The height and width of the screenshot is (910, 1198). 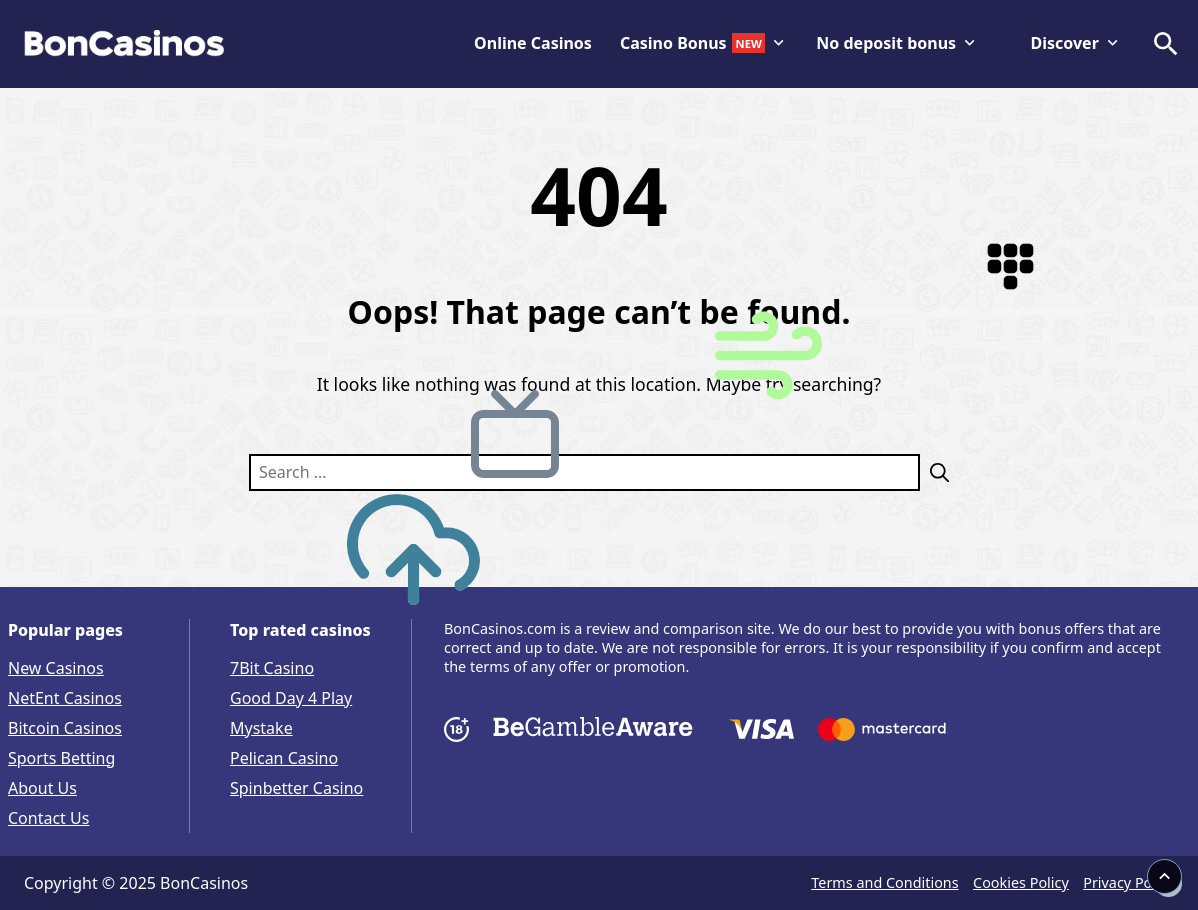 I want to click on upload file to cloud storage, so click(x=413, y=549).